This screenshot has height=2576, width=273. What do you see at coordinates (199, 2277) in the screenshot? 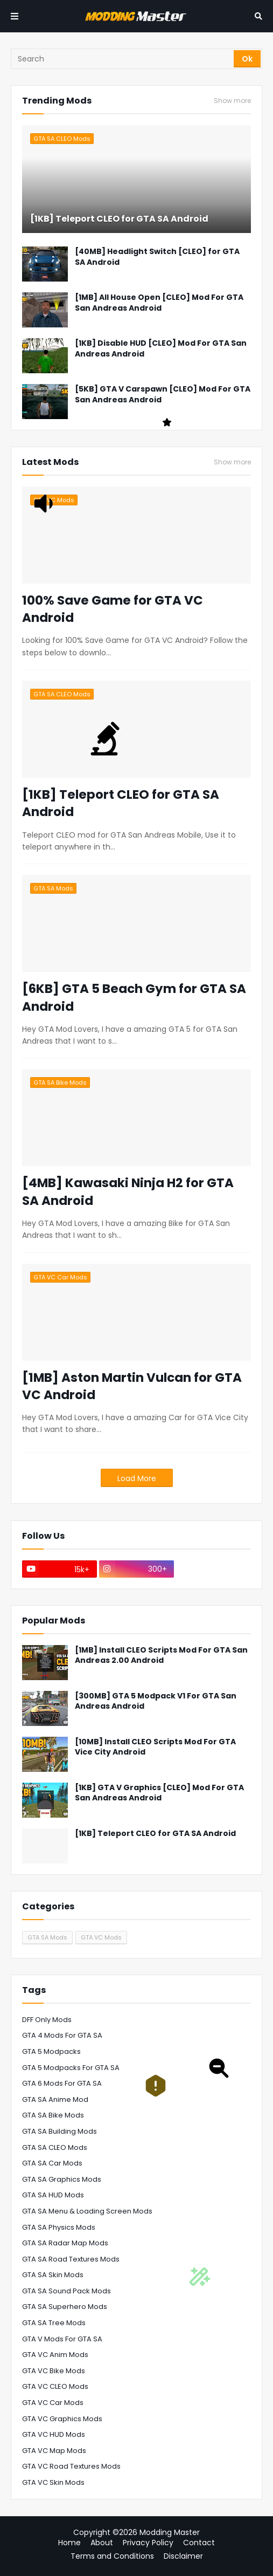
I see `apply auto-enhance or smart adjustments` at bounding box center [199, 2277].